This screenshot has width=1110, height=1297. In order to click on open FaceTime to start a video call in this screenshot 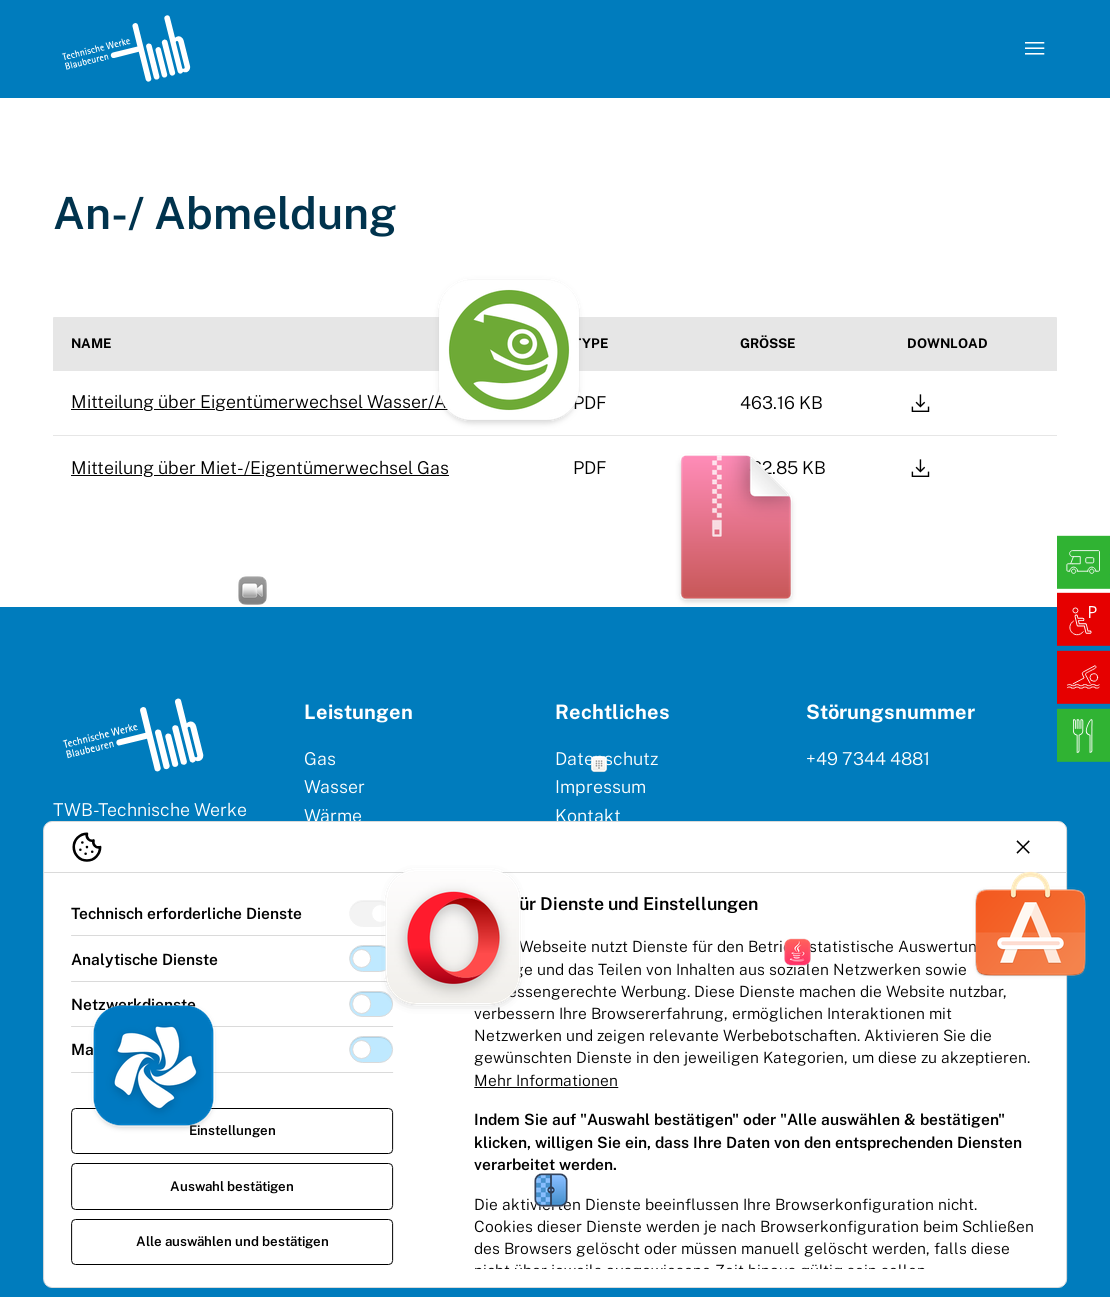, I will do `click(252, 590)`.